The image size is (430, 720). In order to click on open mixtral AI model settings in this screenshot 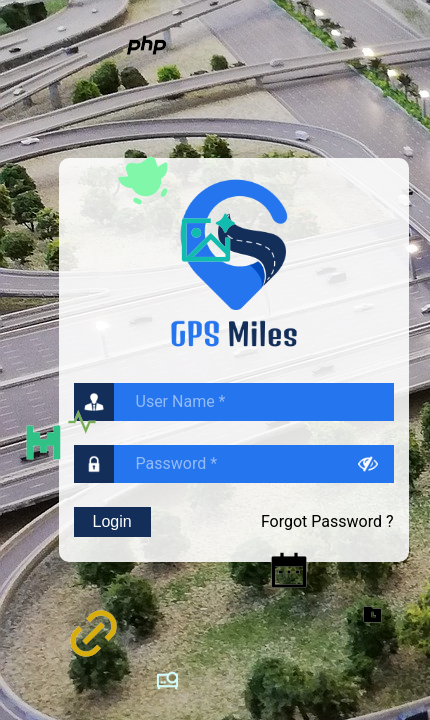, I will do `click(43, 442)`.